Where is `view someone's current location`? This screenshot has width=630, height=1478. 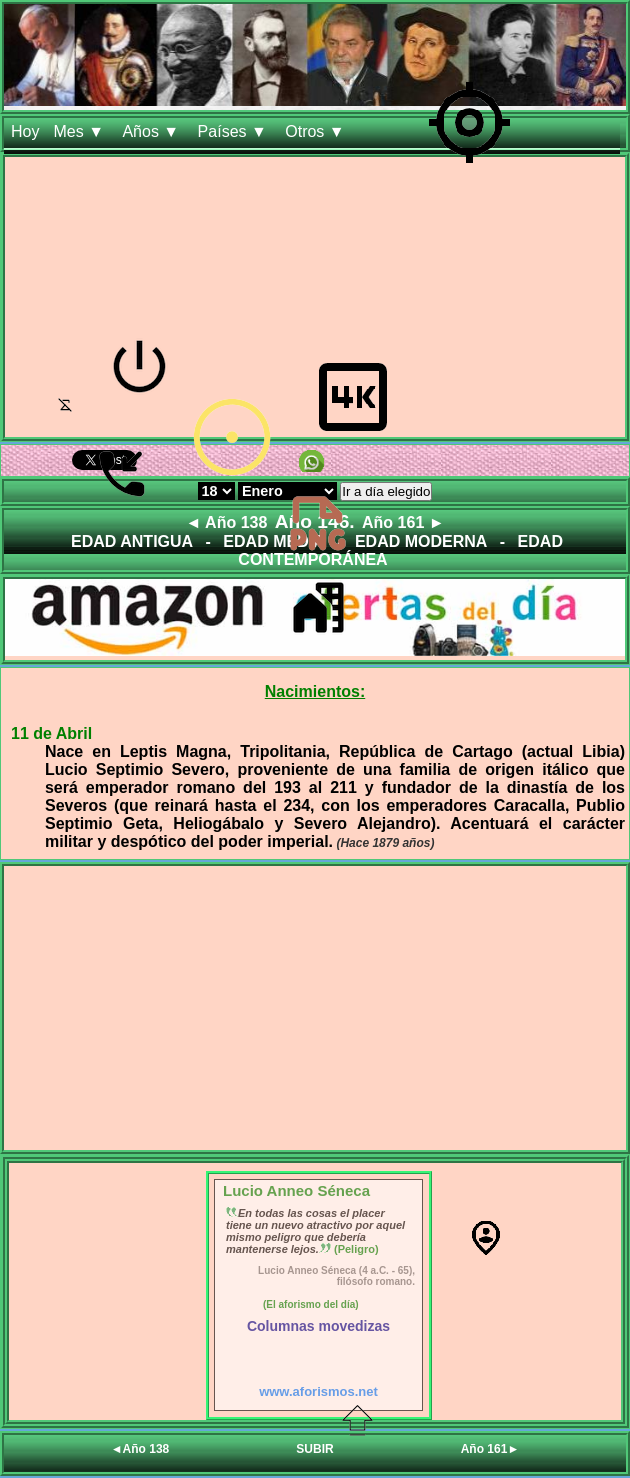 view someone's current location is located at coordinates (486, 1238).